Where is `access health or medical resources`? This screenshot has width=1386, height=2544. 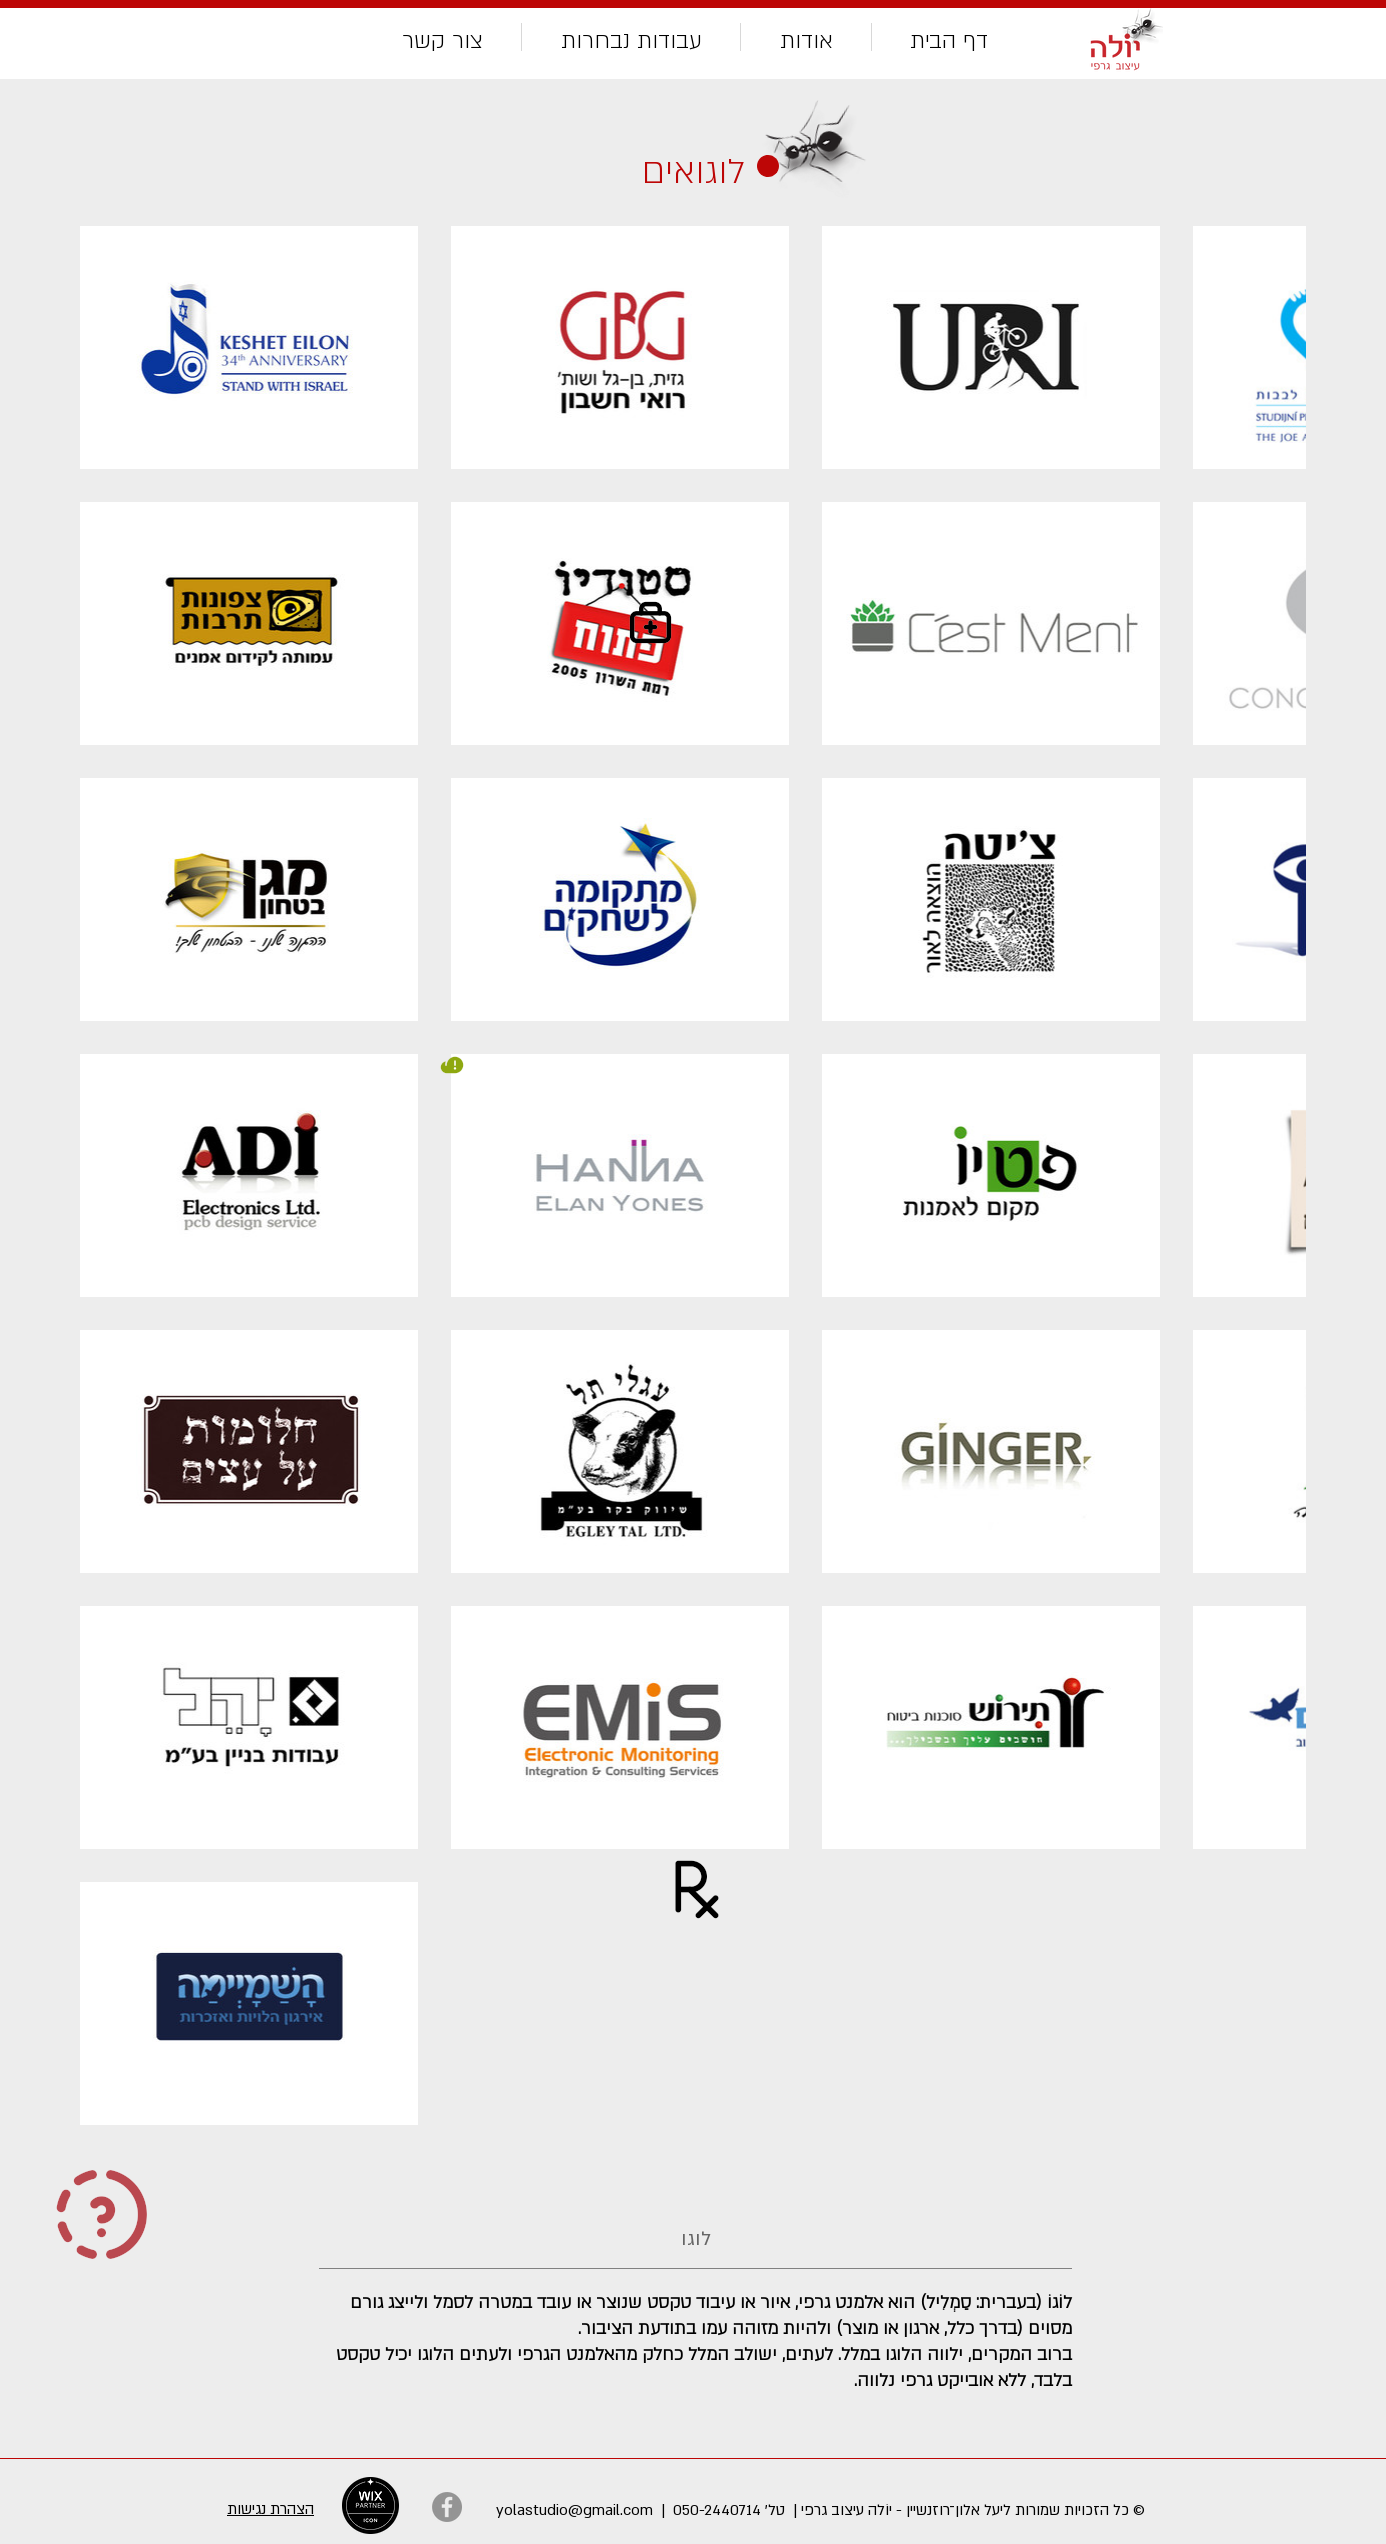 access health or medical resources is located at coordinates (650, 622).